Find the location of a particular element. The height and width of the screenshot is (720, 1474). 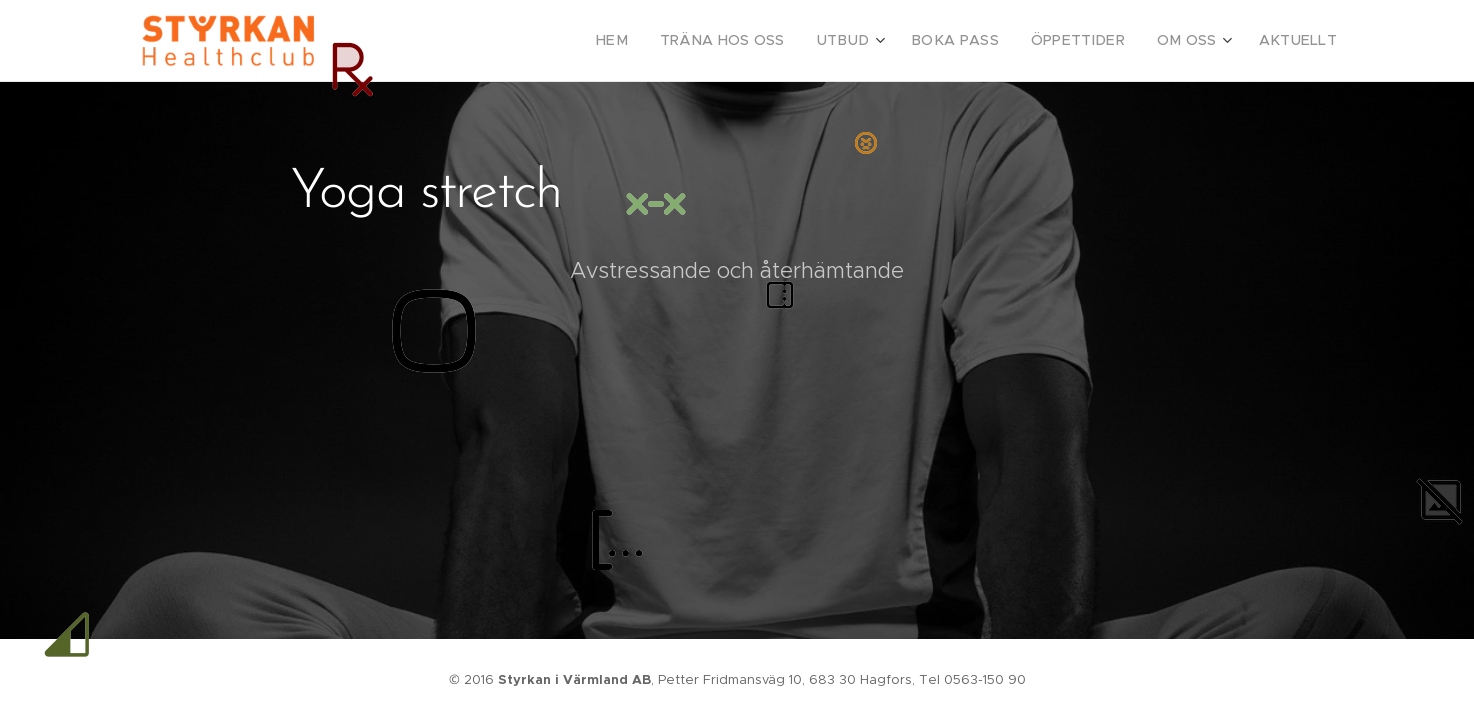

view prescription details is located at coordinates (350, 69).